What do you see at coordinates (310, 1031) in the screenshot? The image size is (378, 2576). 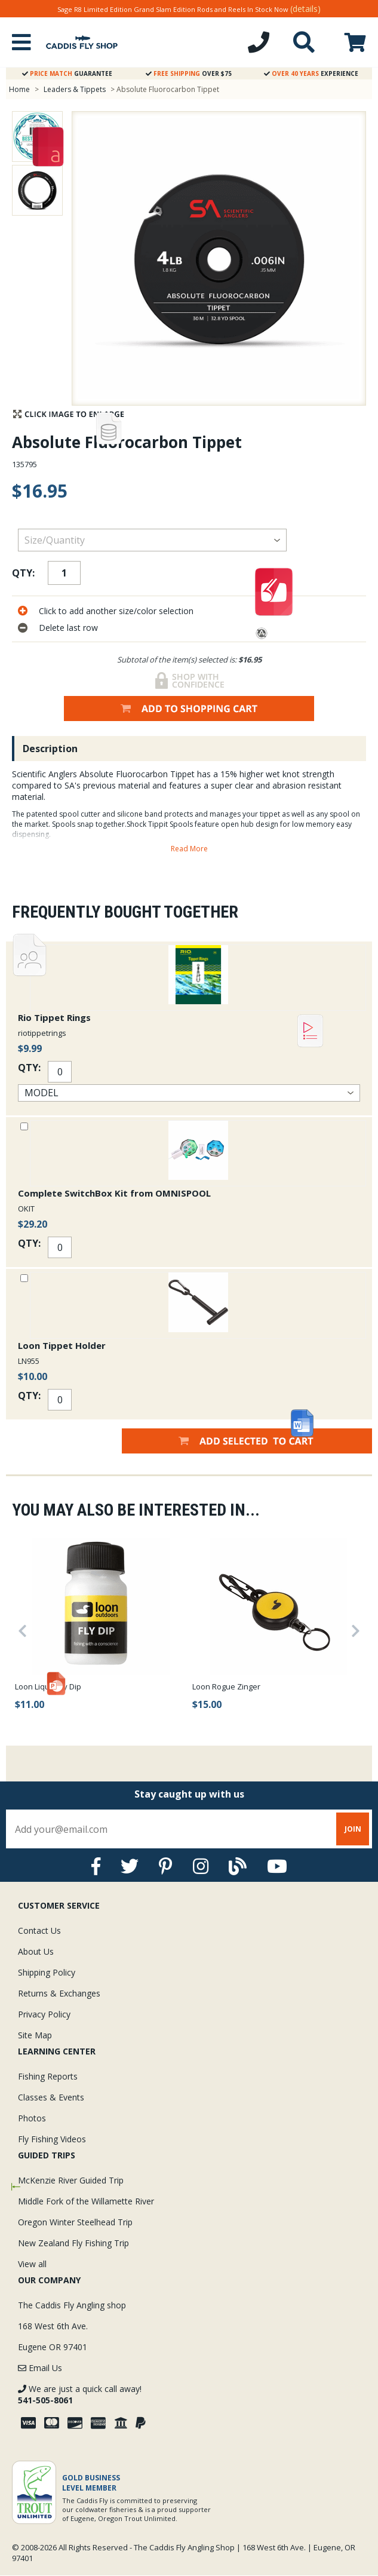 I see `an mpegurl audio playlist file` at bounding box center [310, 1031].